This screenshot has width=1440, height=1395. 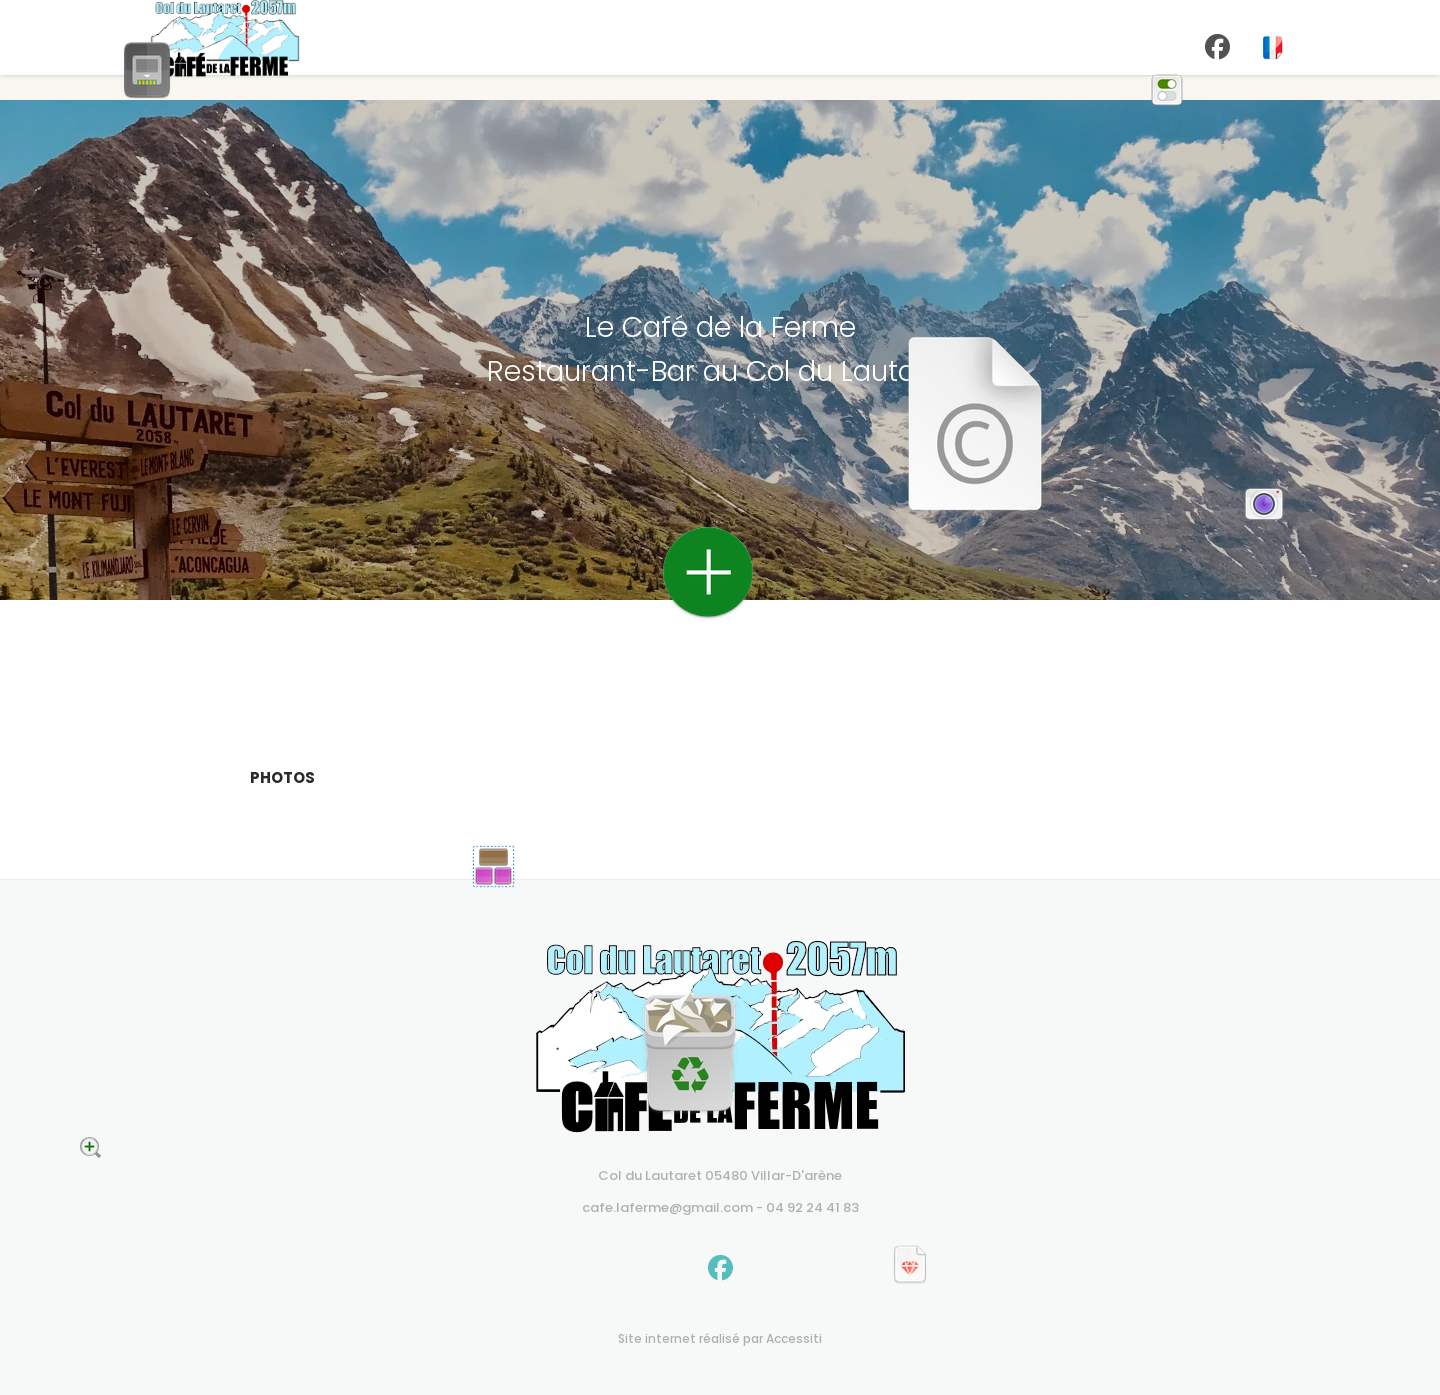 I want to click on open system tweaks or settings customization, so click(x=1167, y=90).